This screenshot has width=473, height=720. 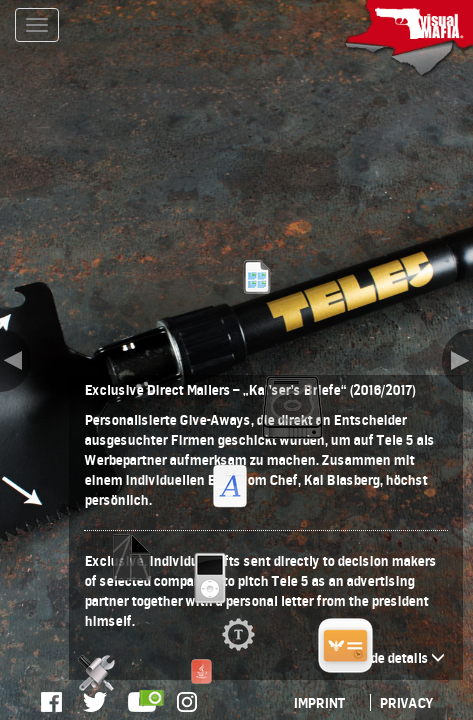 What do you see at coordinates (210, 578) in the screenshot?
I see `access ipod classic device settings` at bounding box center [210, 578].